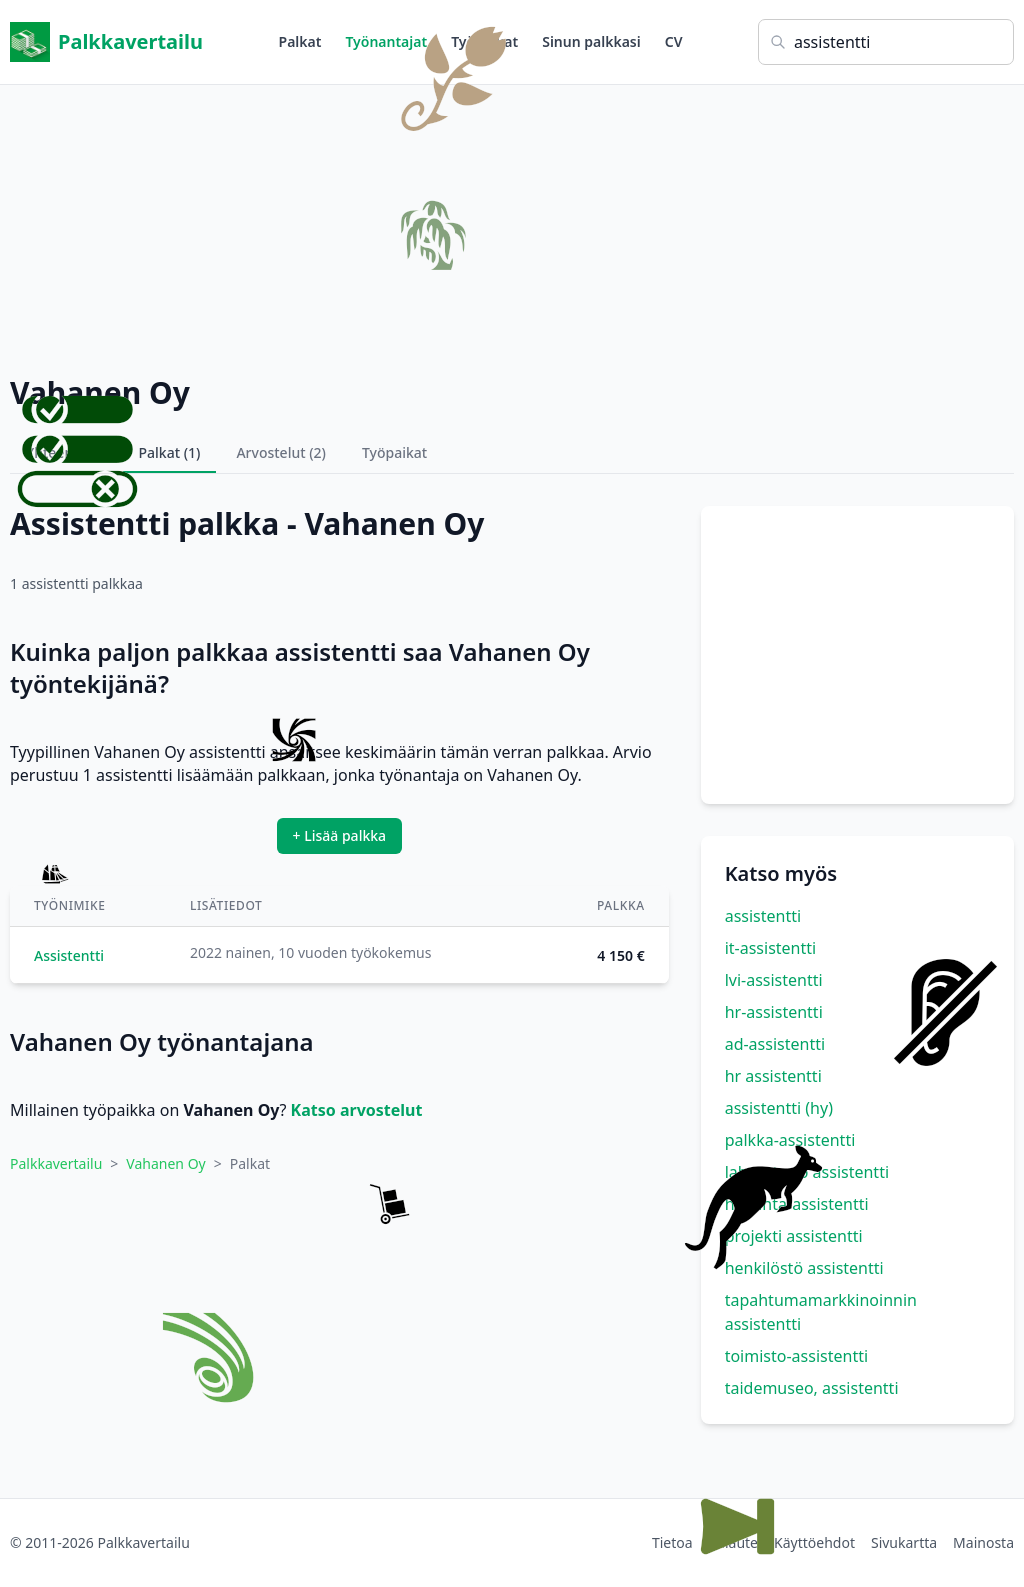 This screenshot has height=1587, width=1024. I want to click on indicates a closed or dormant plant in a gardening game, so click(454, 80).